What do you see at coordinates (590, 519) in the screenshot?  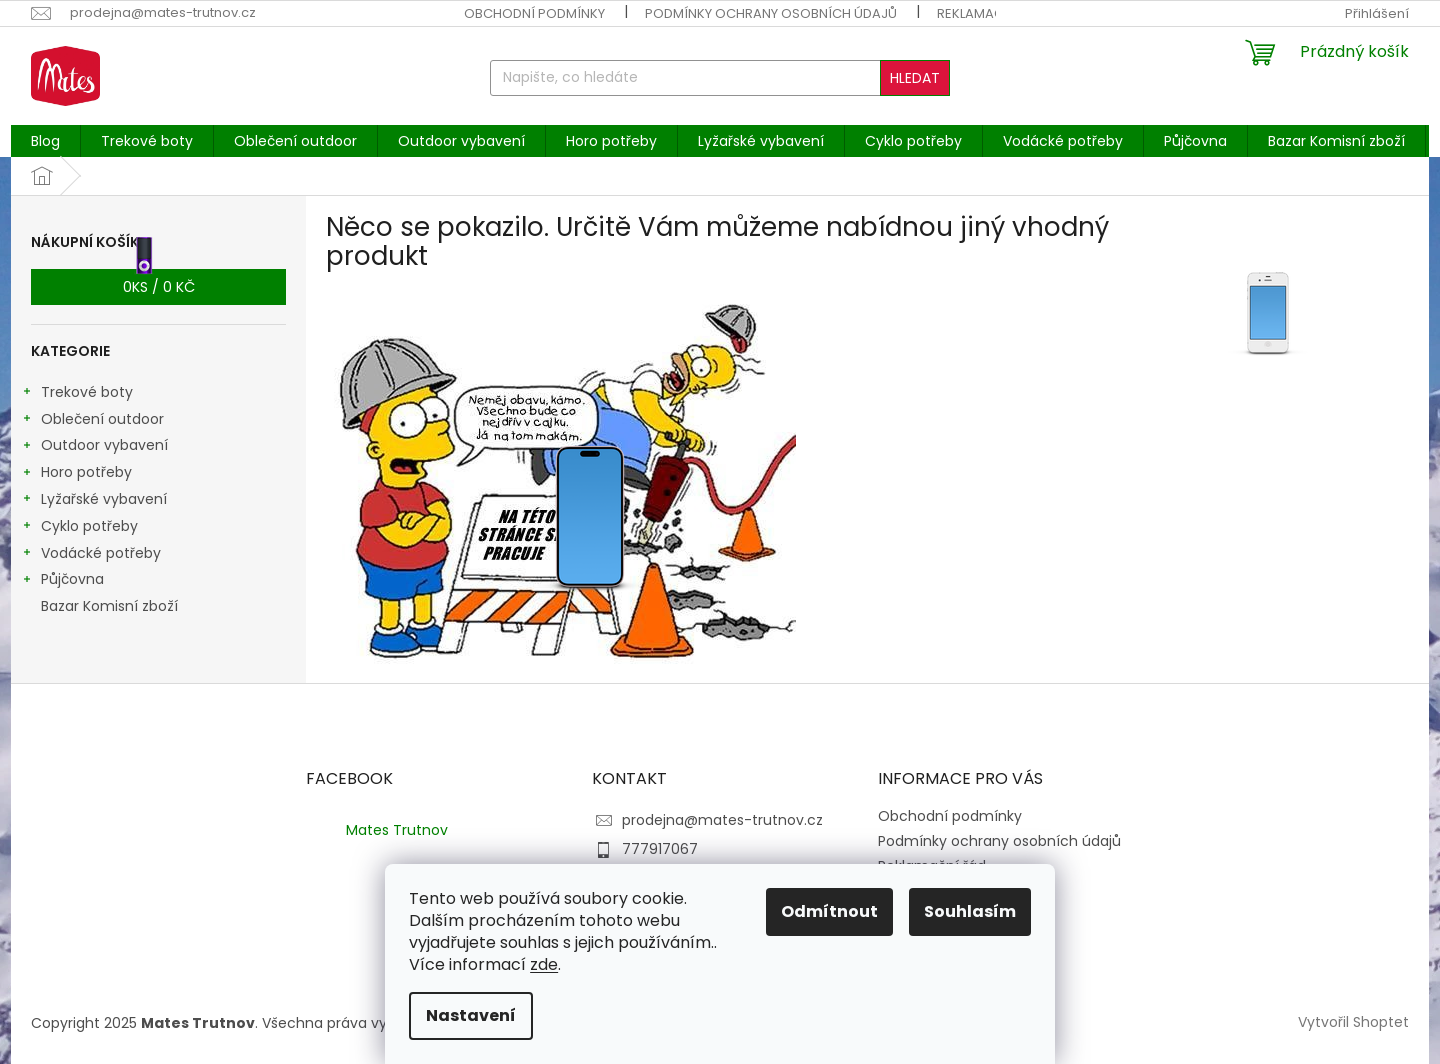 I see `iPhone 15 device icon` at bounding box center [590, 519].